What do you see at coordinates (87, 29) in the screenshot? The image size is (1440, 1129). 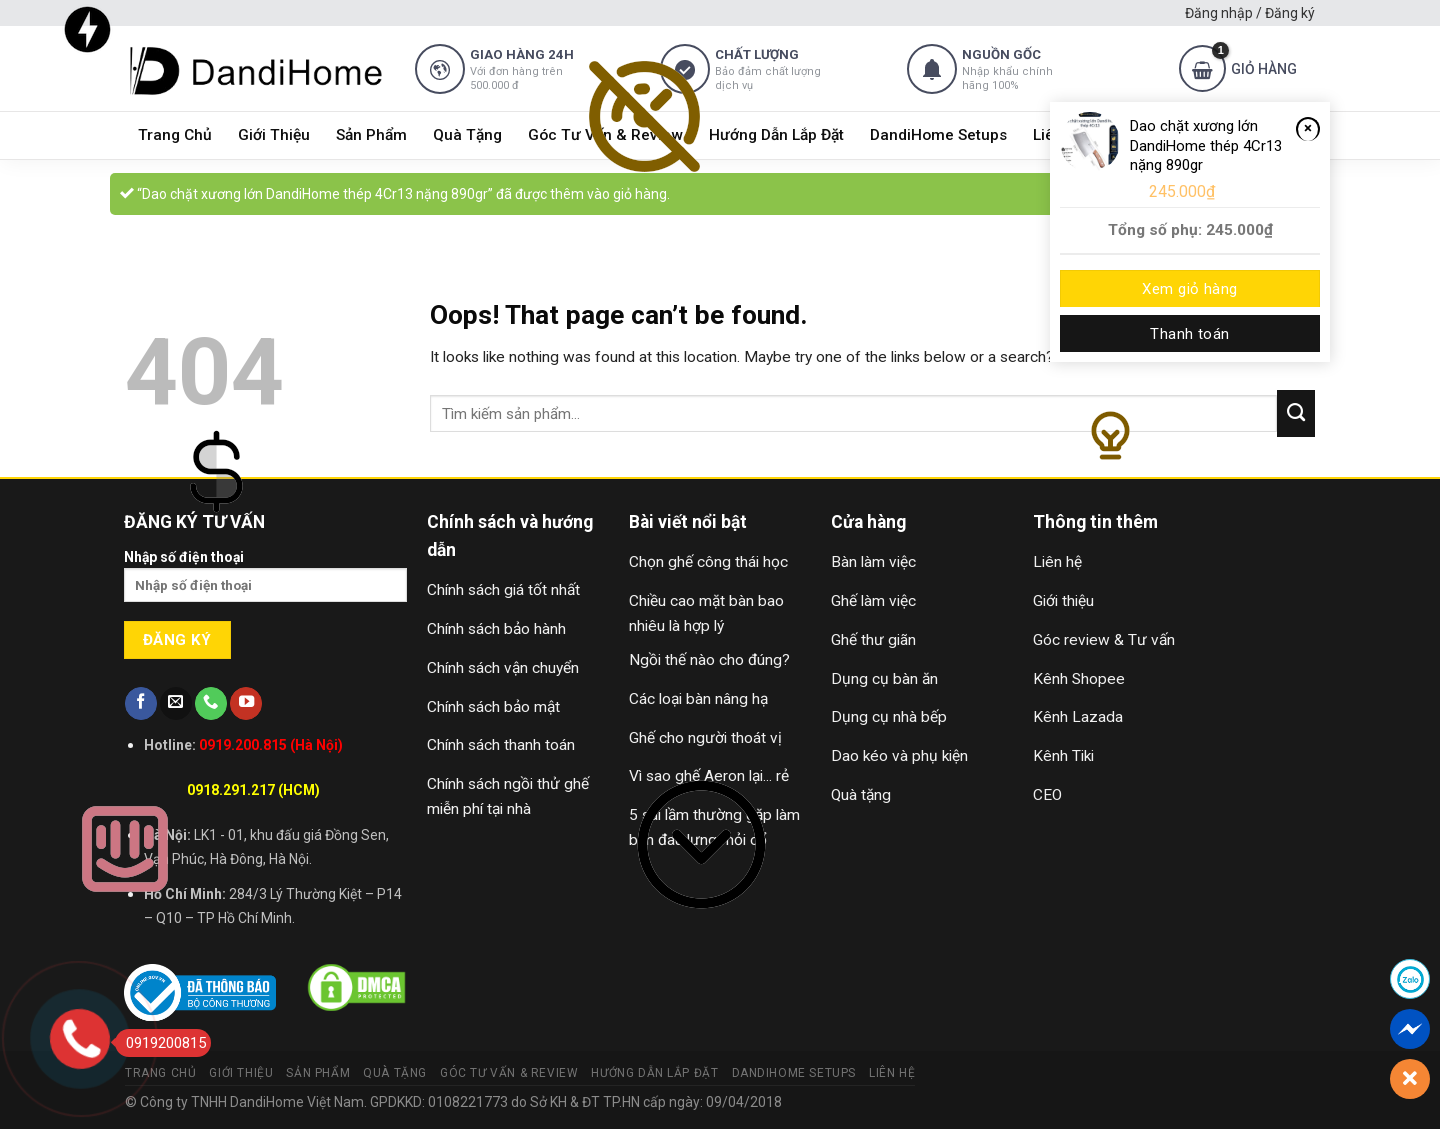 I see `indicates offline mode or cached content available` at bounding box center [87, 29].